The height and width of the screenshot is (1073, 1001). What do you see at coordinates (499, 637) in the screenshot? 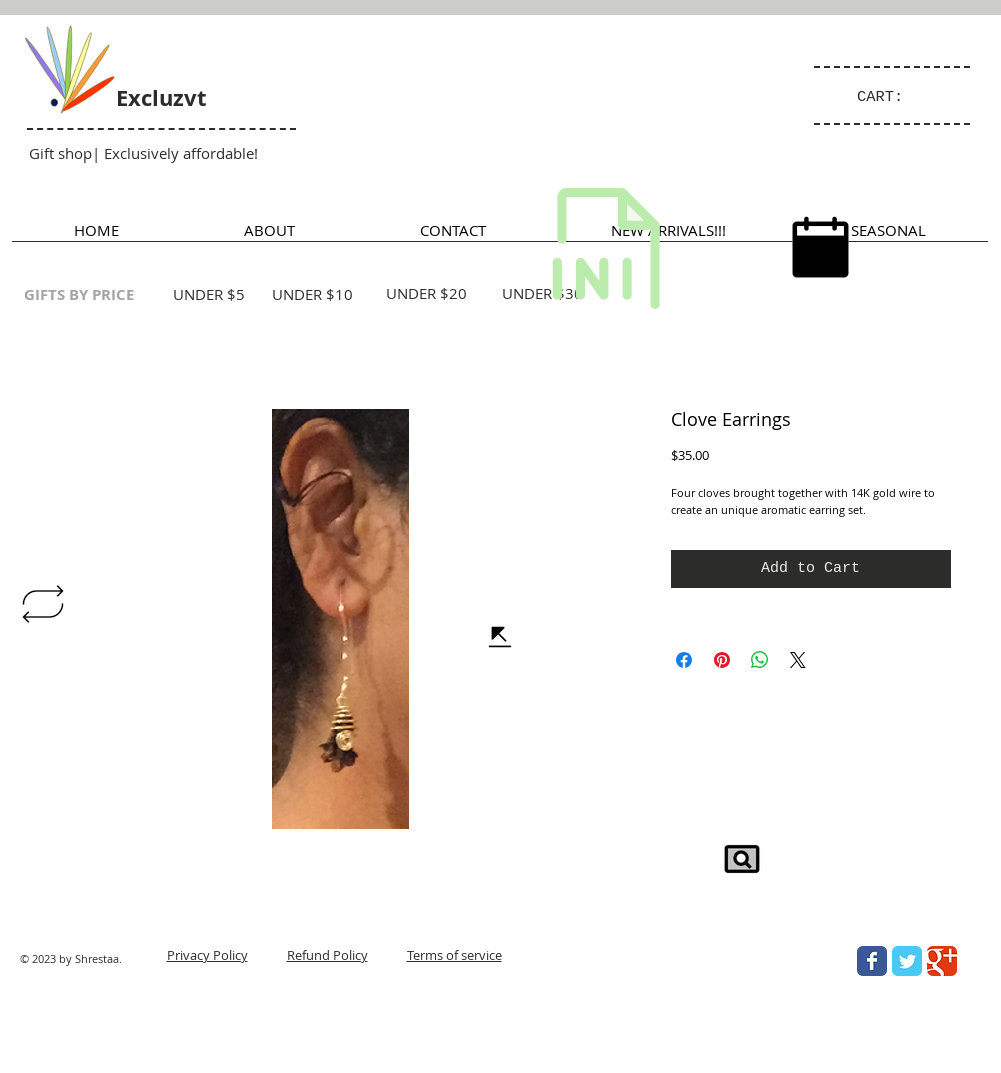
I see `navigate to the top-left or beginning of content` at bounding box center [499, 637].